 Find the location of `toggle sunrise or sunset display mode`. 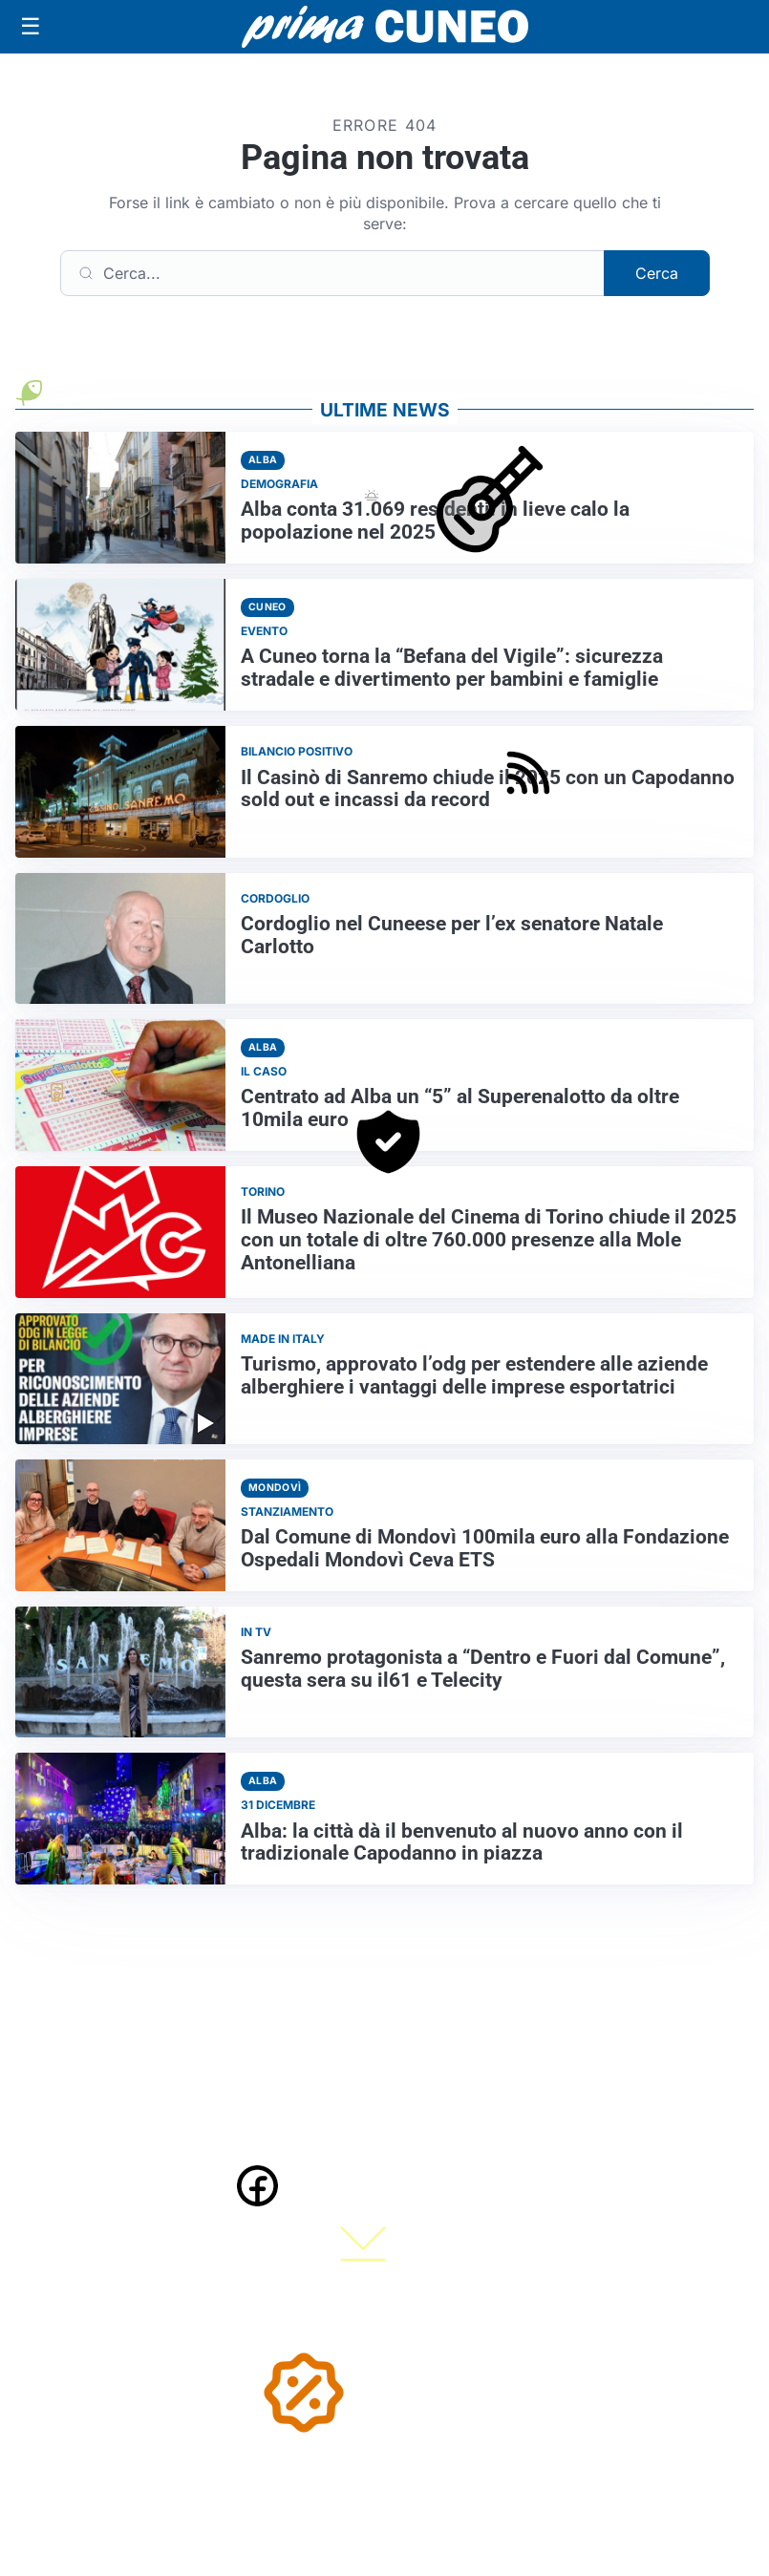

toggle sunrise or sunset display mode is located at coordinates (372, 496).